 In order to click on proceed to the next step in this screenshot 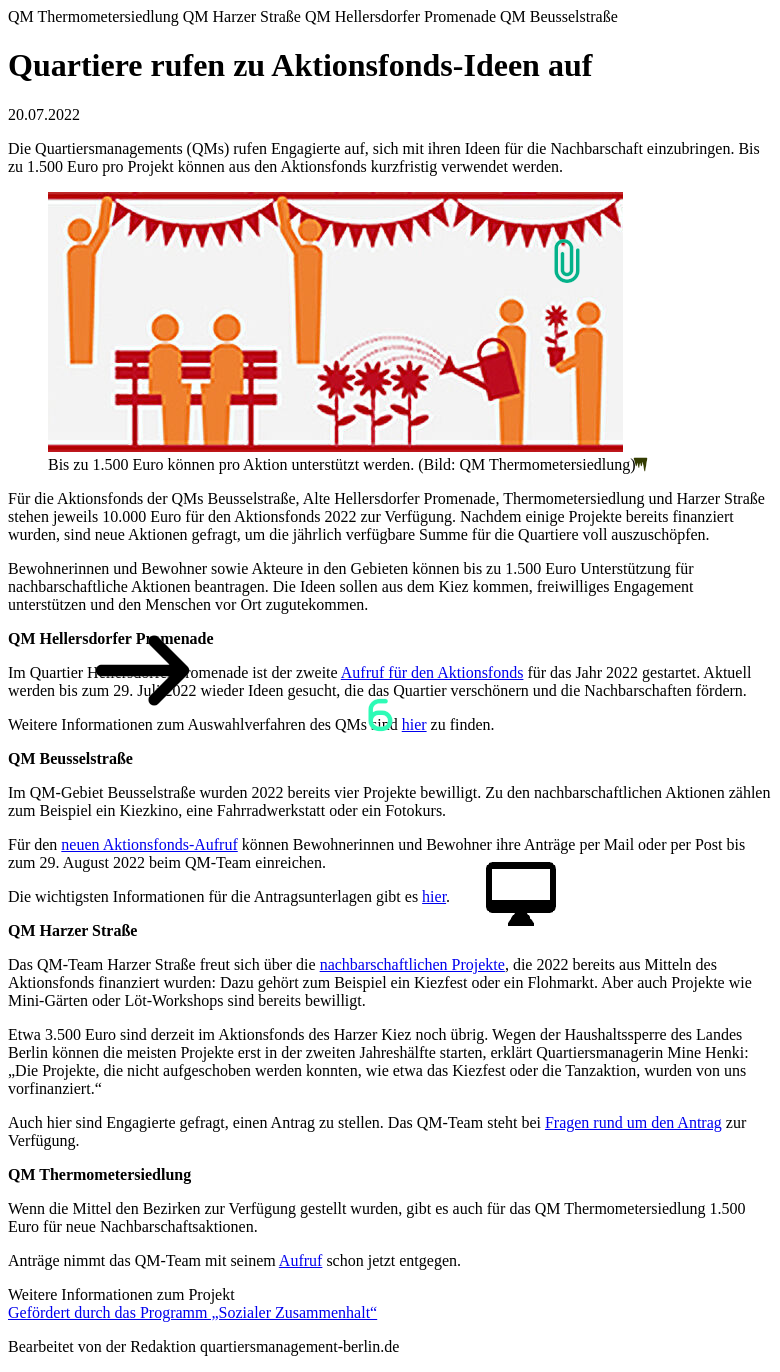, I will do `click(142, 670)`.